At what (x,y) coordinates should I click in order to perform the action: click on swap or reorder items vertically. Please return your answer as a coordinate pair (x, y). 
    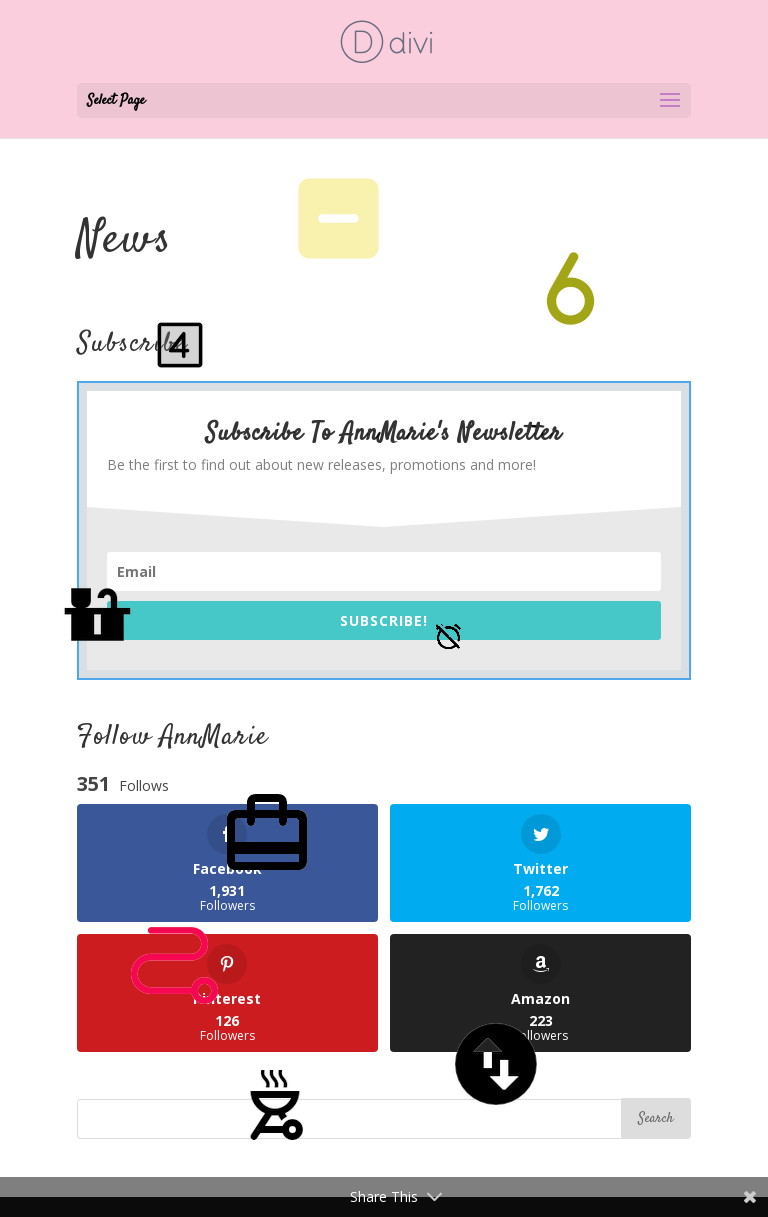
    Looking at the image, I should click on (496, 1064).